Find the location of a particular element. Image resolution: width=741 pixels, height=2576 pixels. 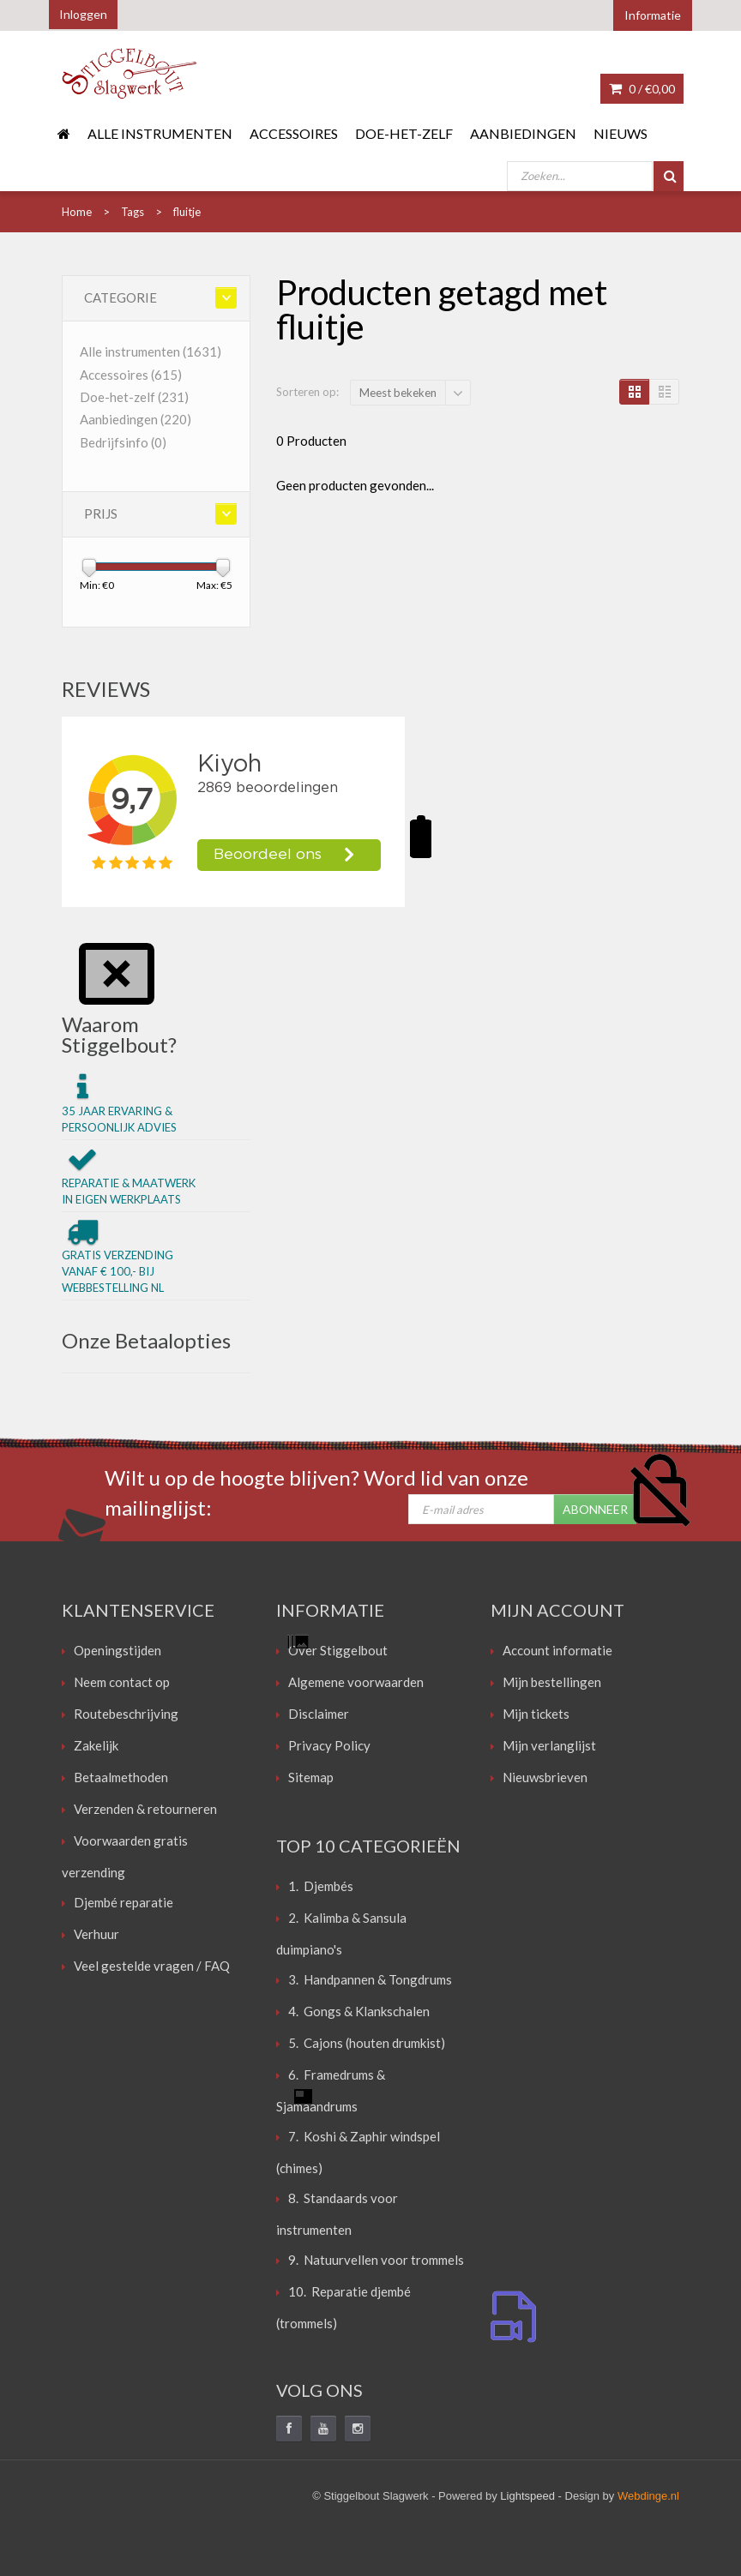

enable burst mode for rapid photo capture is located at coordinates (298, 1642).